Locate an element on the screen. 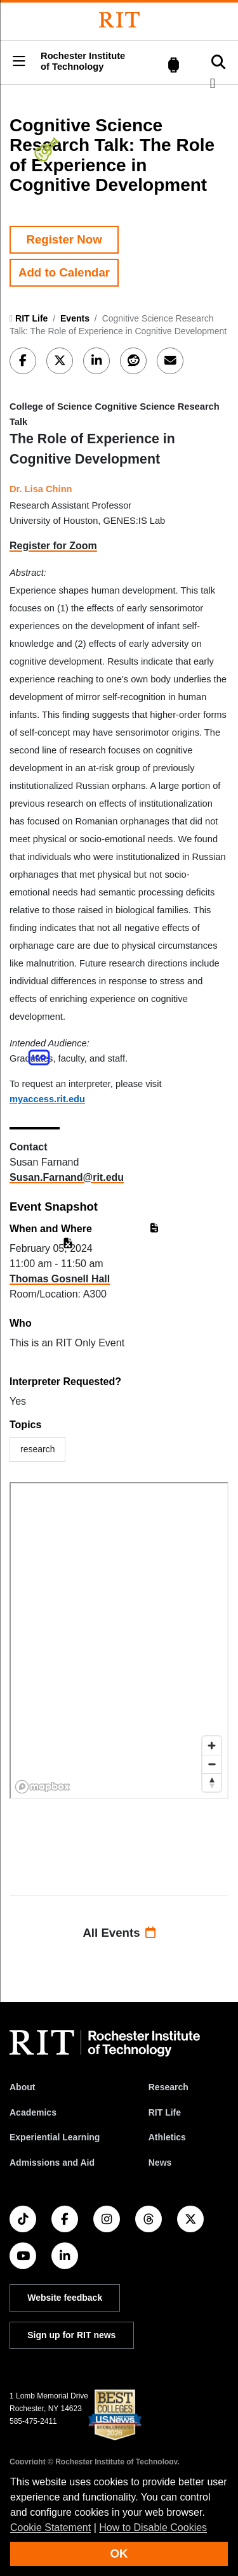 The height and width of the screenshot is (2576, 238). access smartwatch settings is located at coordinates (173, 65).